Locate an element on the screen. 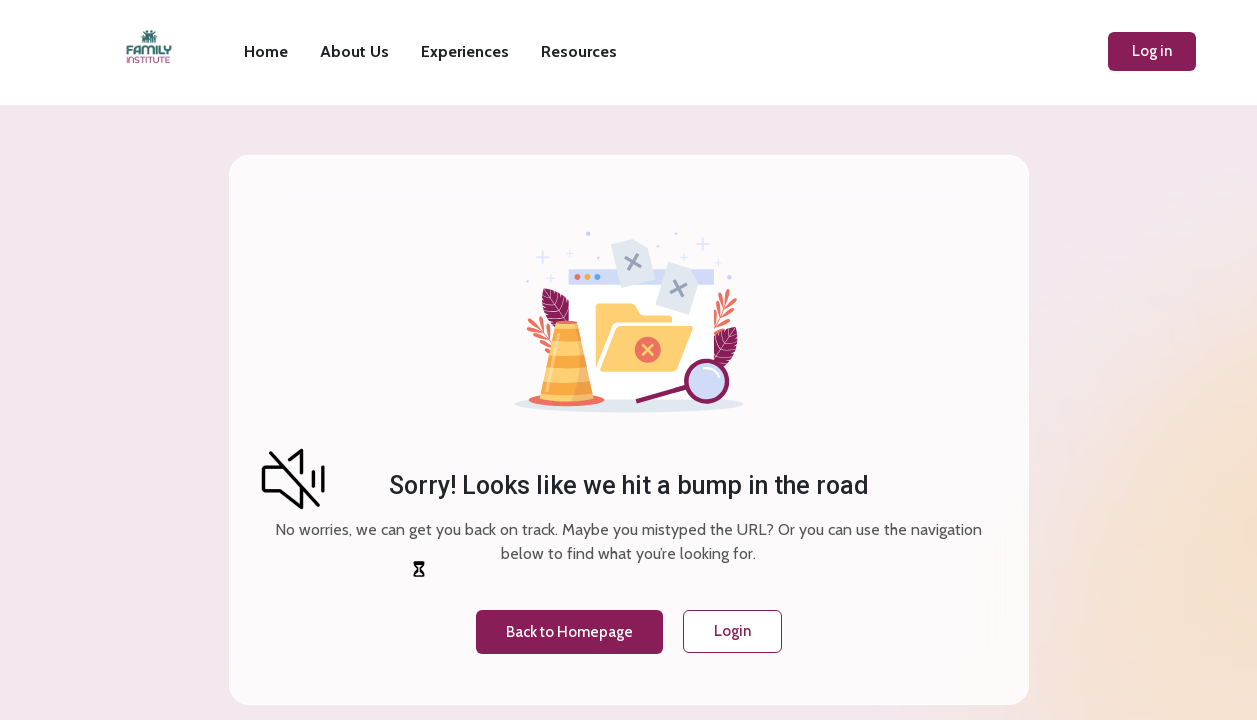  indicates loading or processing in progress is located at coordinates (419, 569).